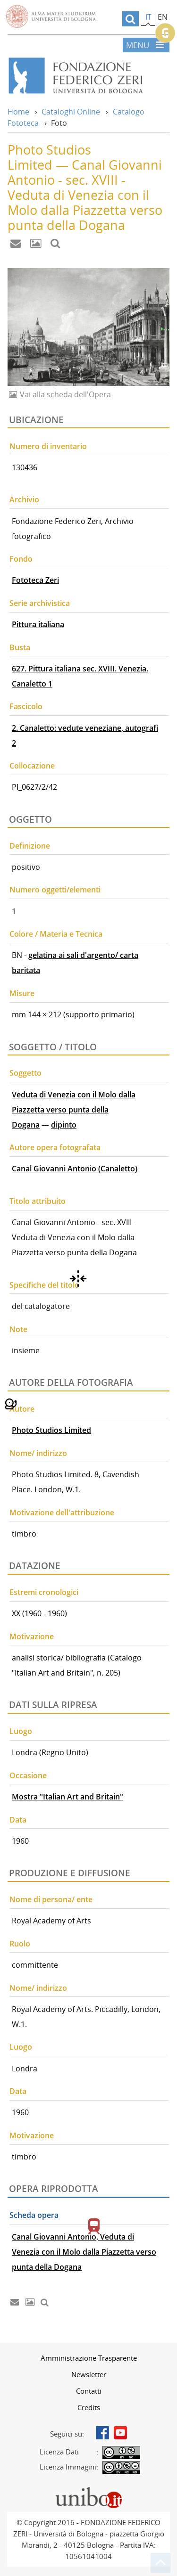 The image size is (177, 2576). What do you see at coordinates (78, 1278) in the screenshot?
I see `collapse content horizontally` at bounding box center [78, 1278].